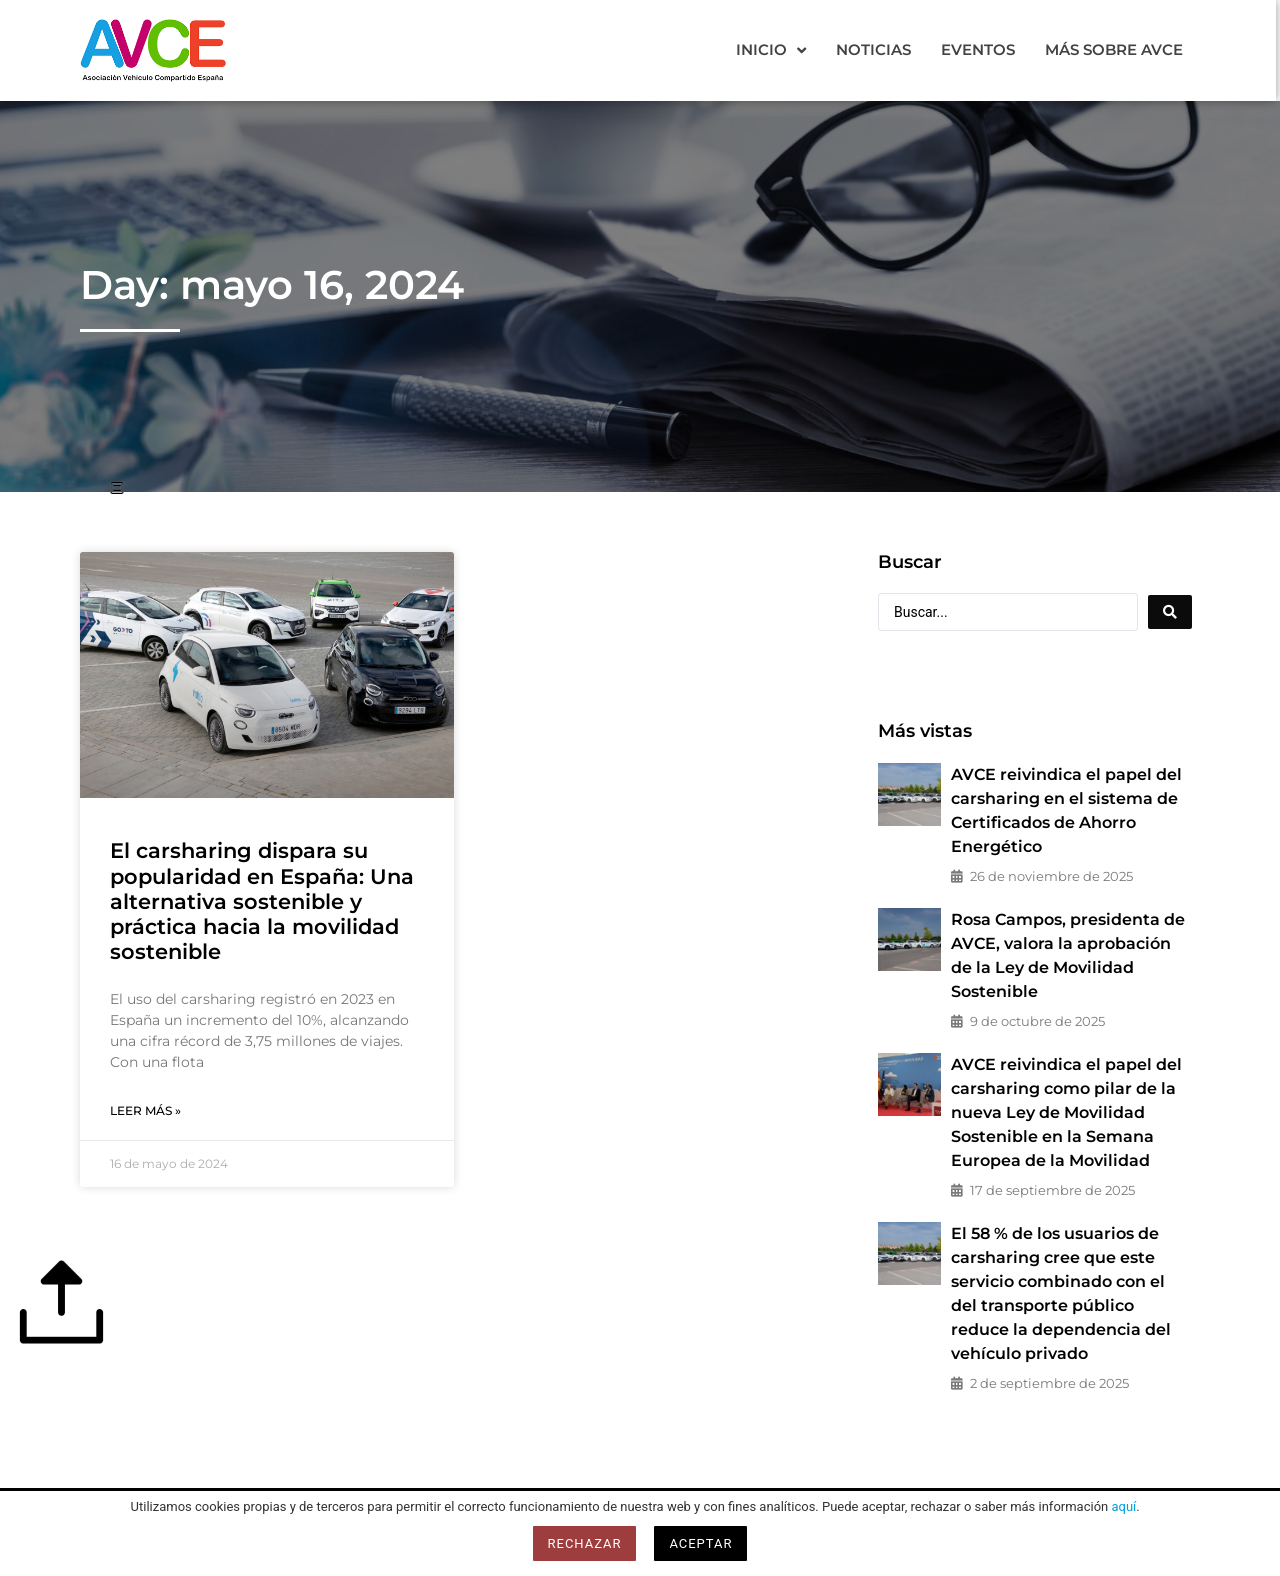 Image resolution: width=1280 pixels, height=1576 pixels. What do you see at coordinates (117, 488) in the screenshot?
I see `view article or document content` at bounding box center [117, 488].